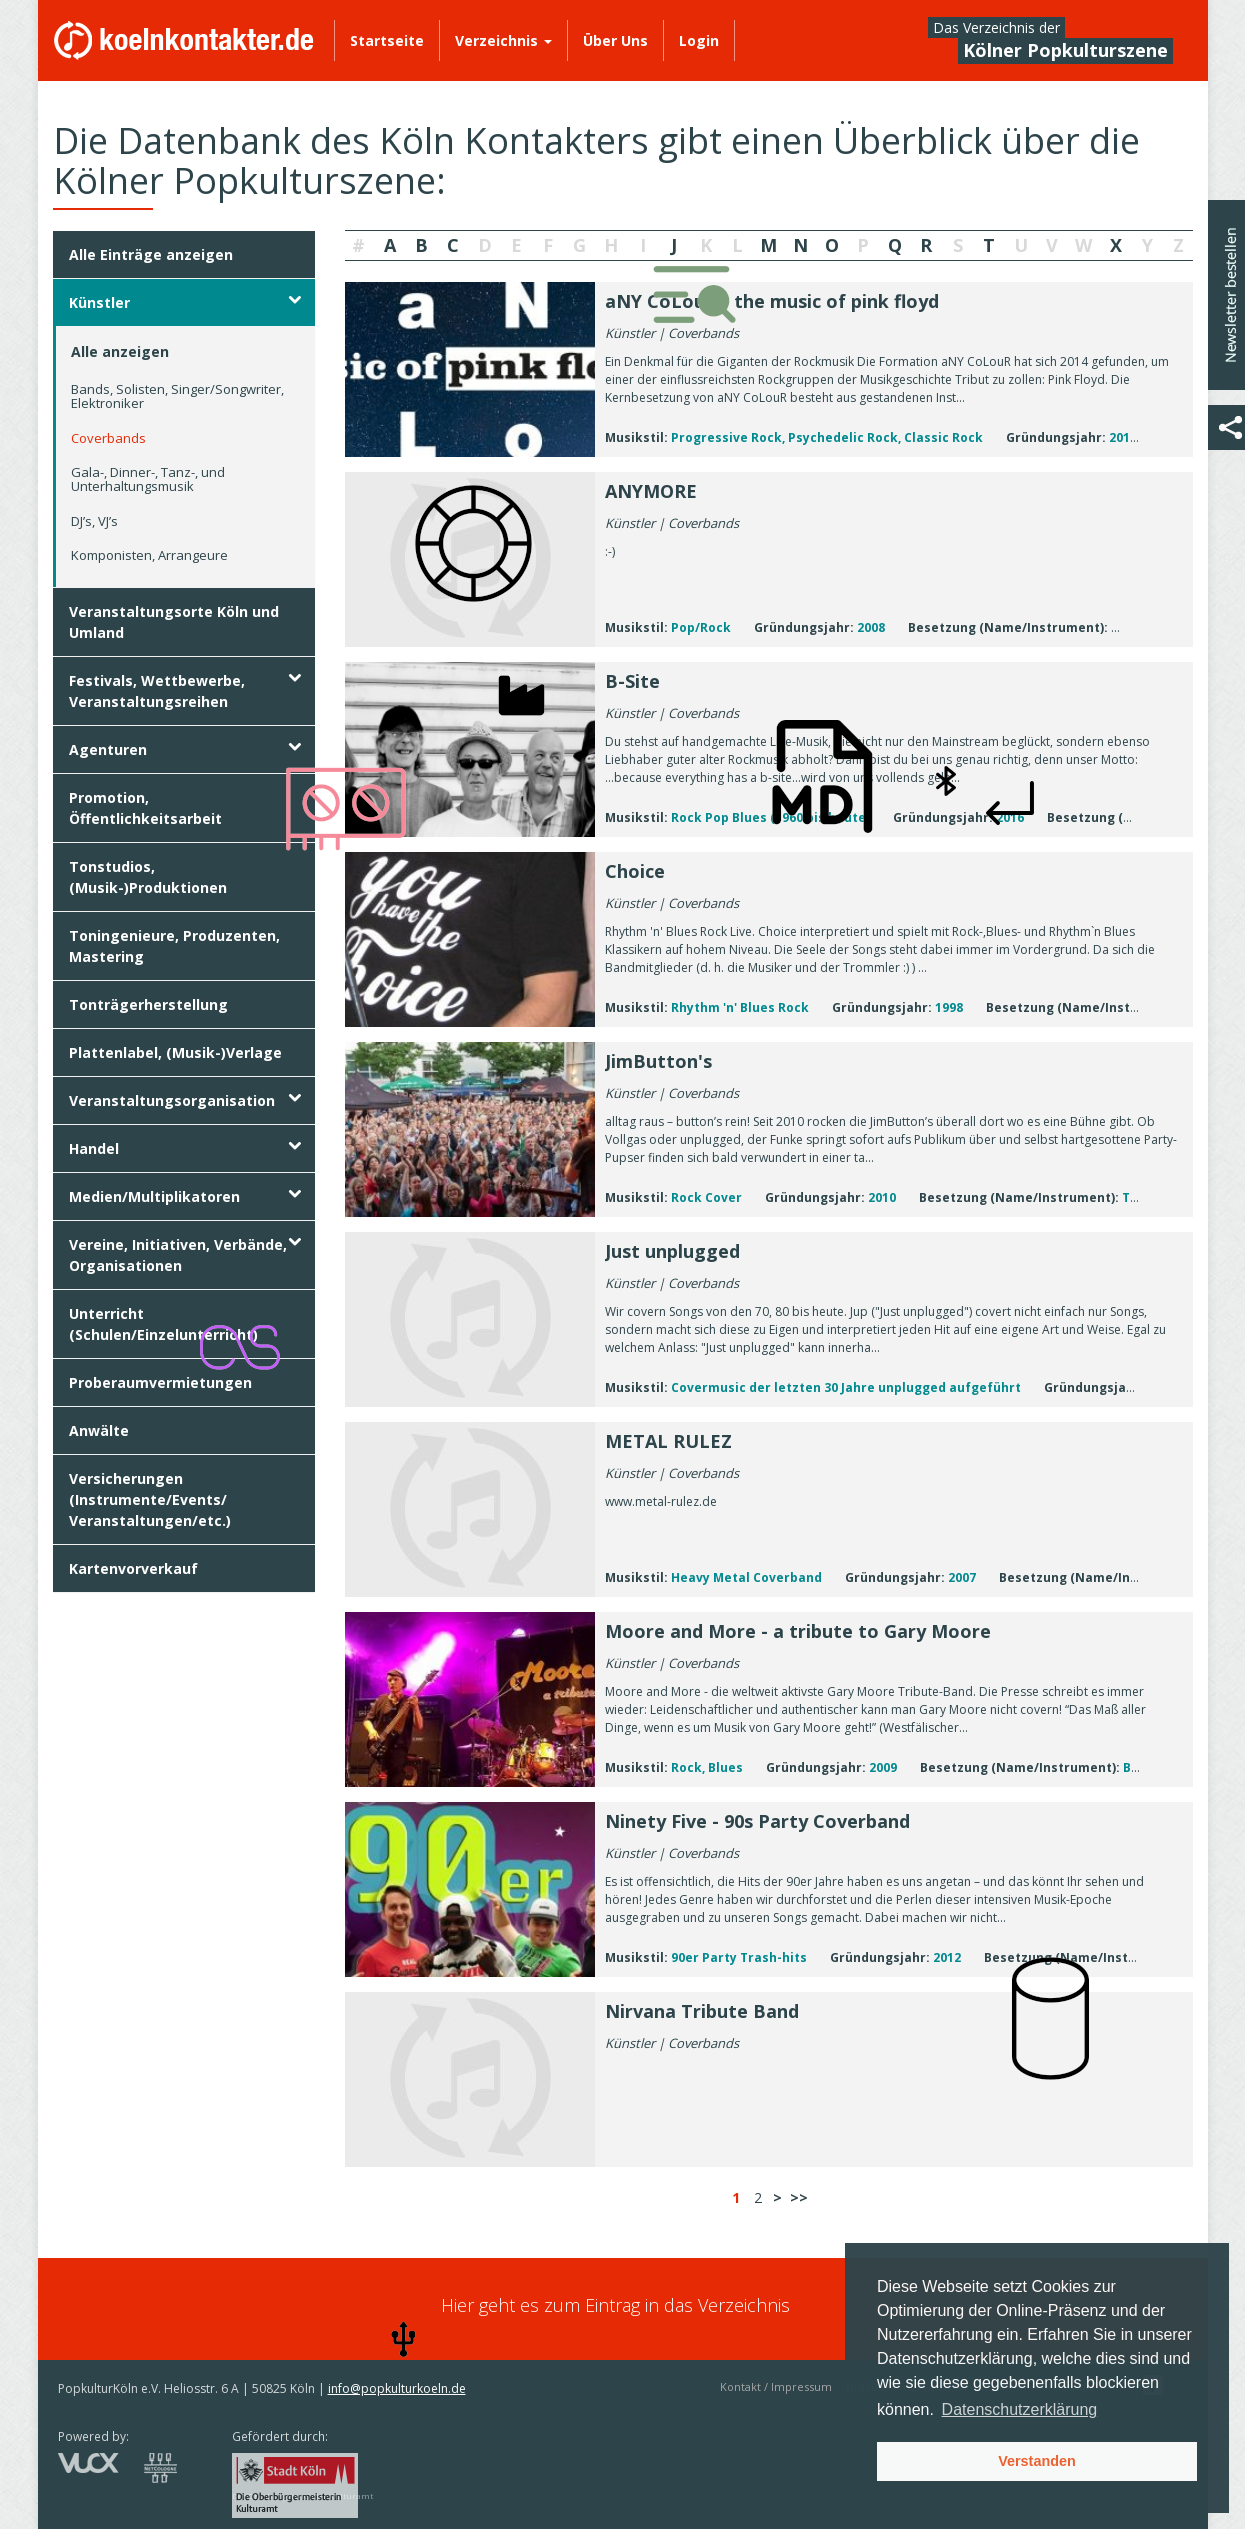 Image resolution: width=1245 pixels, height=2529 pixels. I want to click on connect to your Last.fm account, so click(240, 1346).